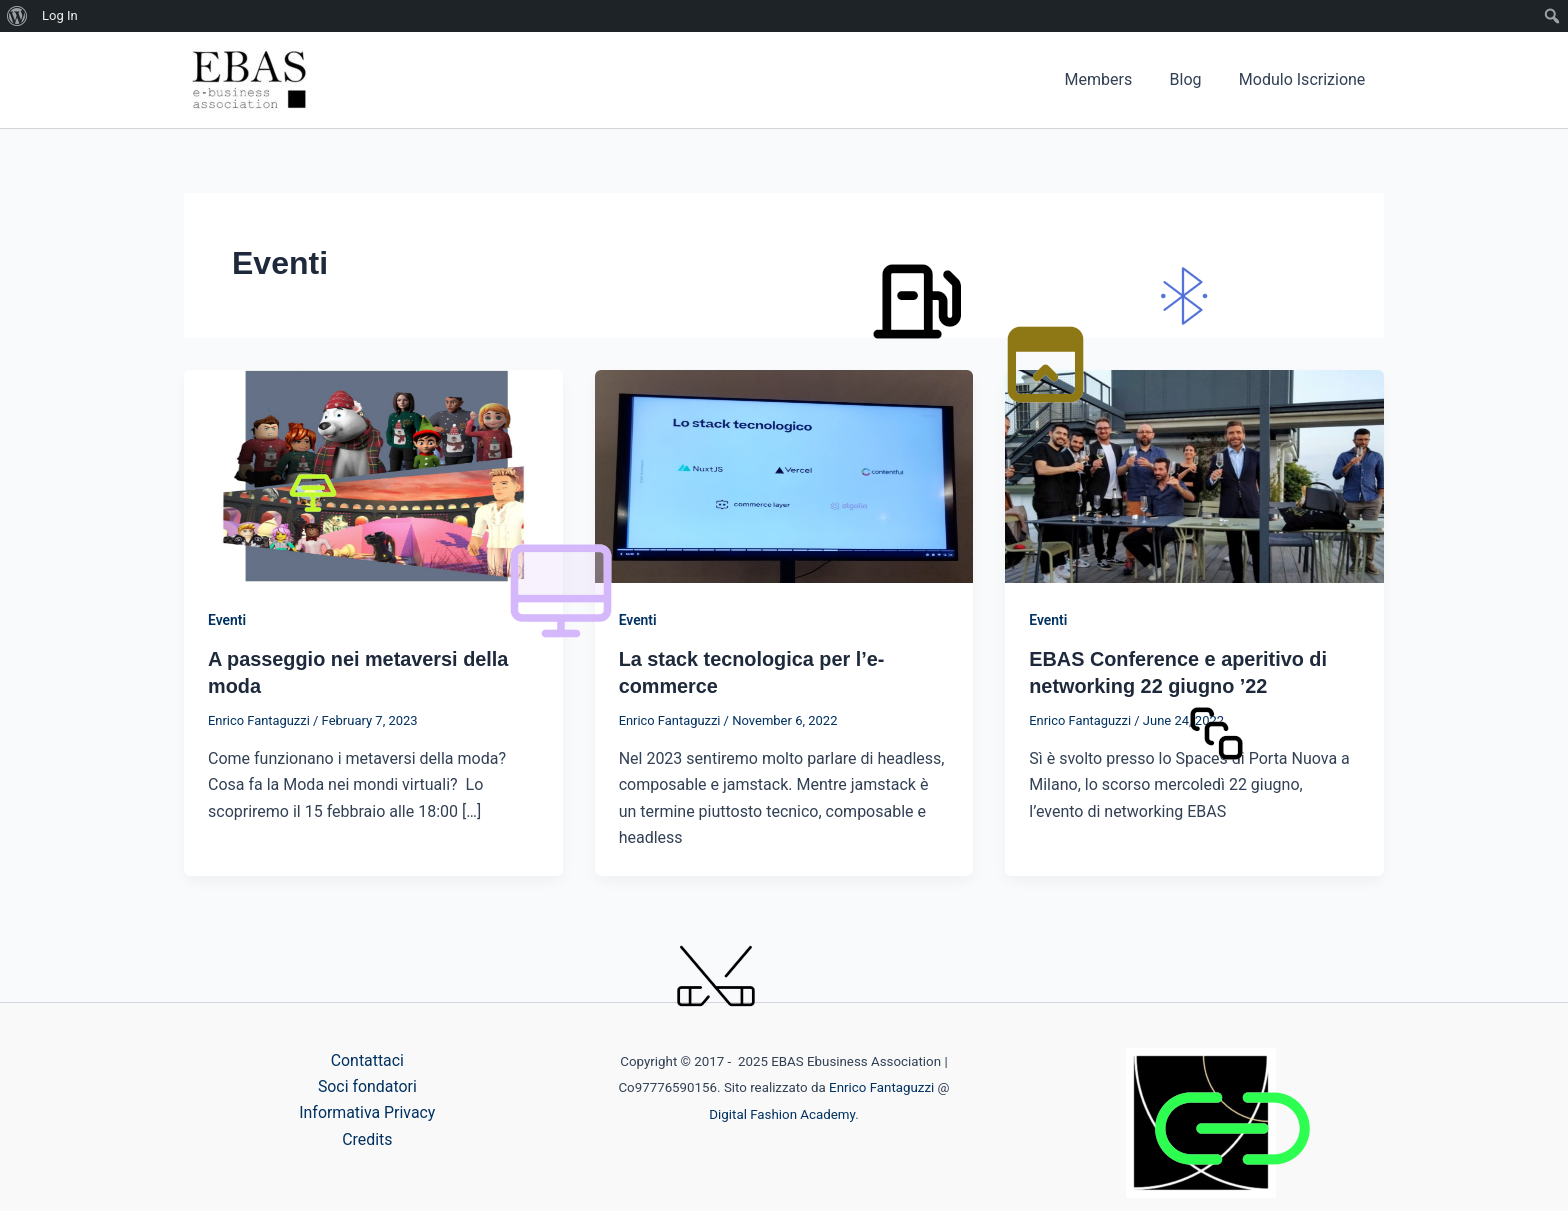 This screenshot has height=1211, width=1568. What do you see at coordinates (1045, 364) in the screenshot?
I see `collapse the navigation bar` at bounding box center [1045, 364].